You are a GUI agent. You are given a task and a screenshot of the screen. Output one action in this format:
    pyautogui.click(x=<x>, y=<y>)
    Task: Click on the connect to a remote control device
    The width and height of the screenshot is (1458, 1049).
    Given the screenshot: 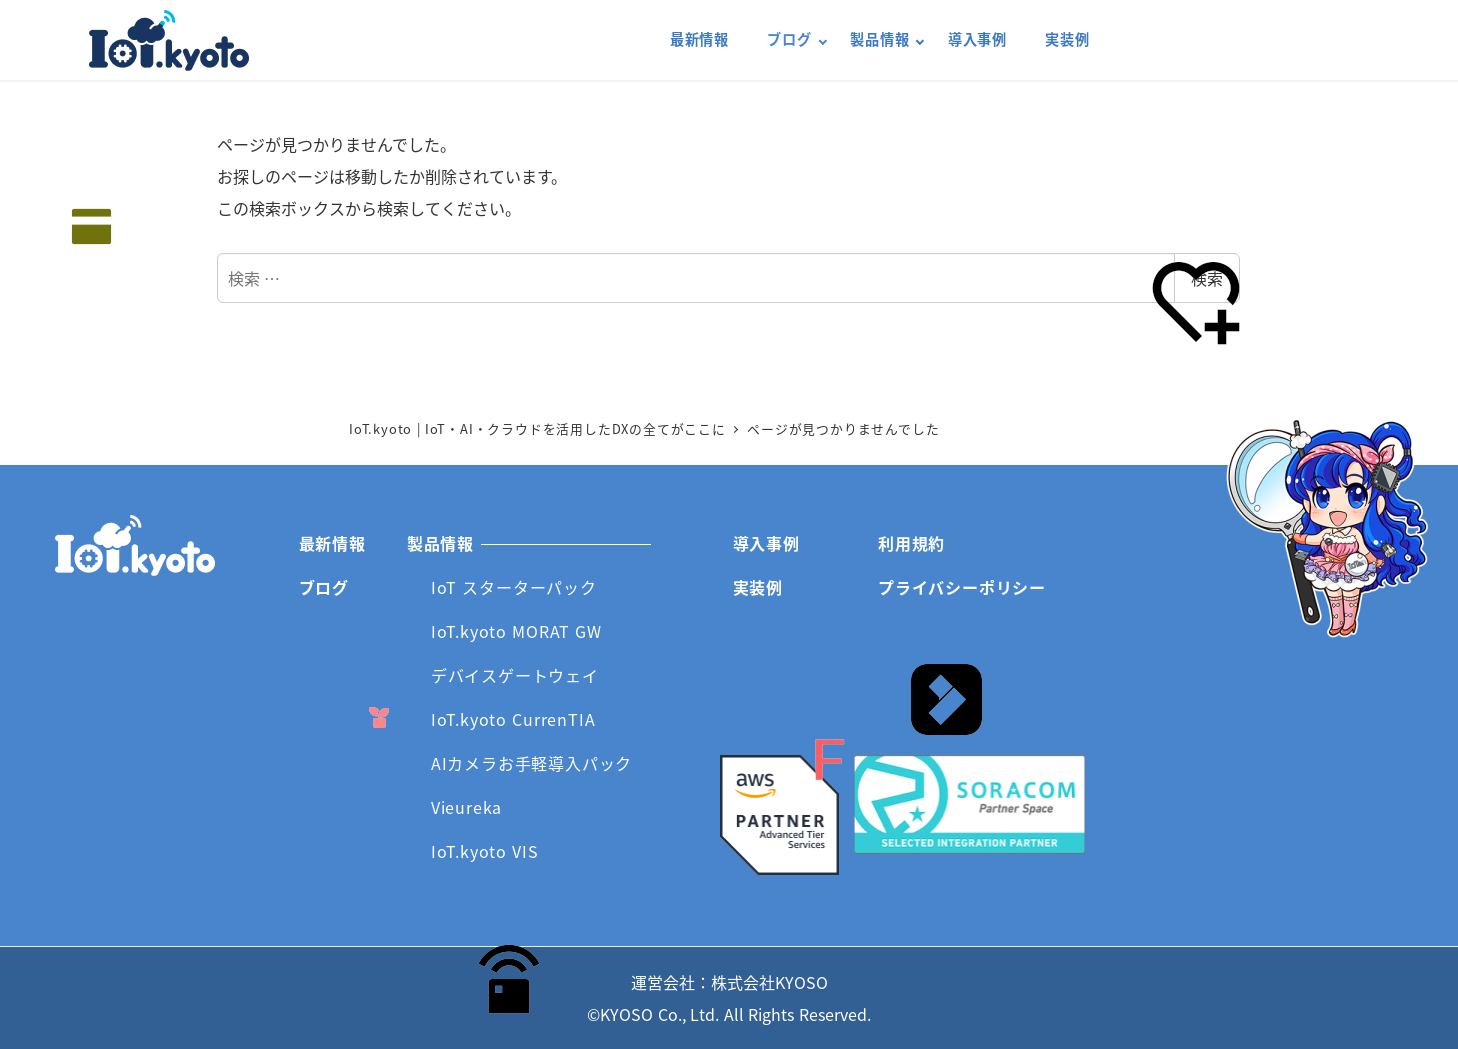 What is the action you would take?
    pyautogui.click(x=509, y=979)
    